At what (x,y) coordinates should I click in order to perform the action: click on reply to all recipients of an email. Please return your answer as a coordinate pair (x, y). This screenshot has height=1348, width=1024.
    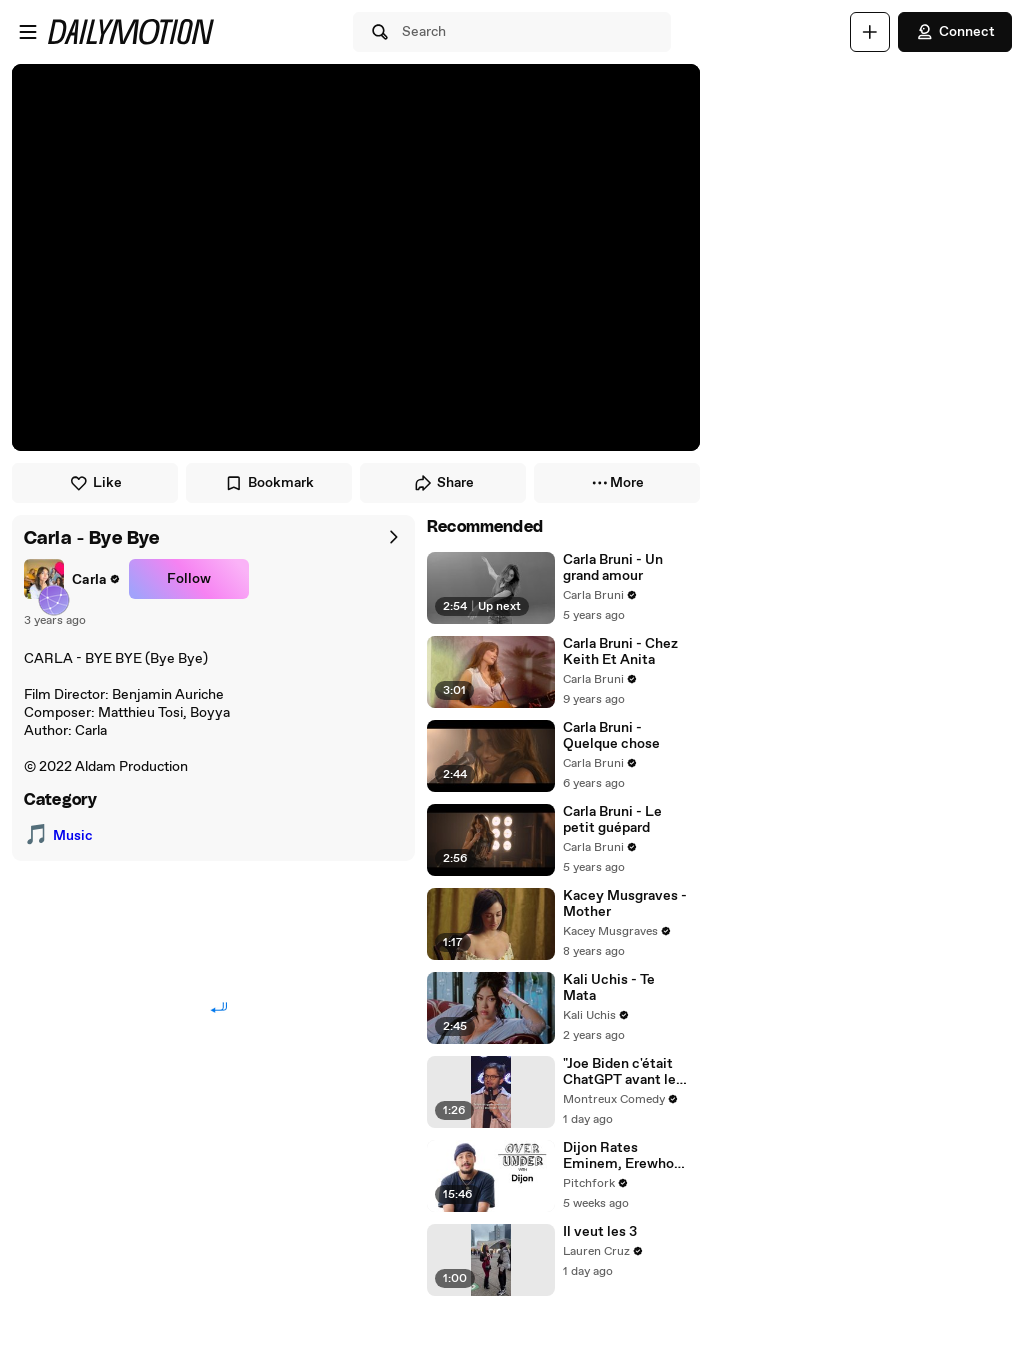
    Looking at the image, I should click on (218, 1006).